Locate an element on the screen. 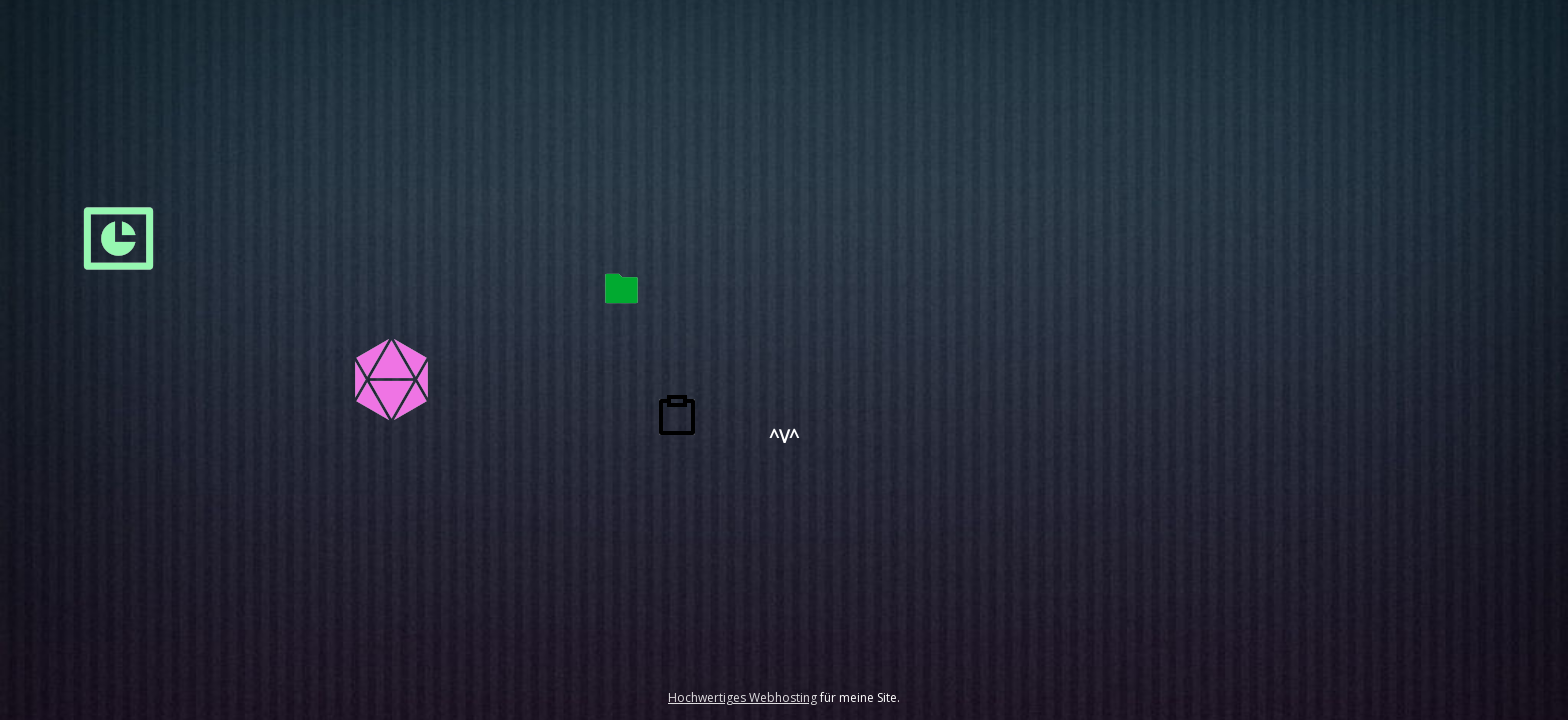 The width and height of the screenshot is (1568, 720). open file folder is located at coordinates (621, 288).